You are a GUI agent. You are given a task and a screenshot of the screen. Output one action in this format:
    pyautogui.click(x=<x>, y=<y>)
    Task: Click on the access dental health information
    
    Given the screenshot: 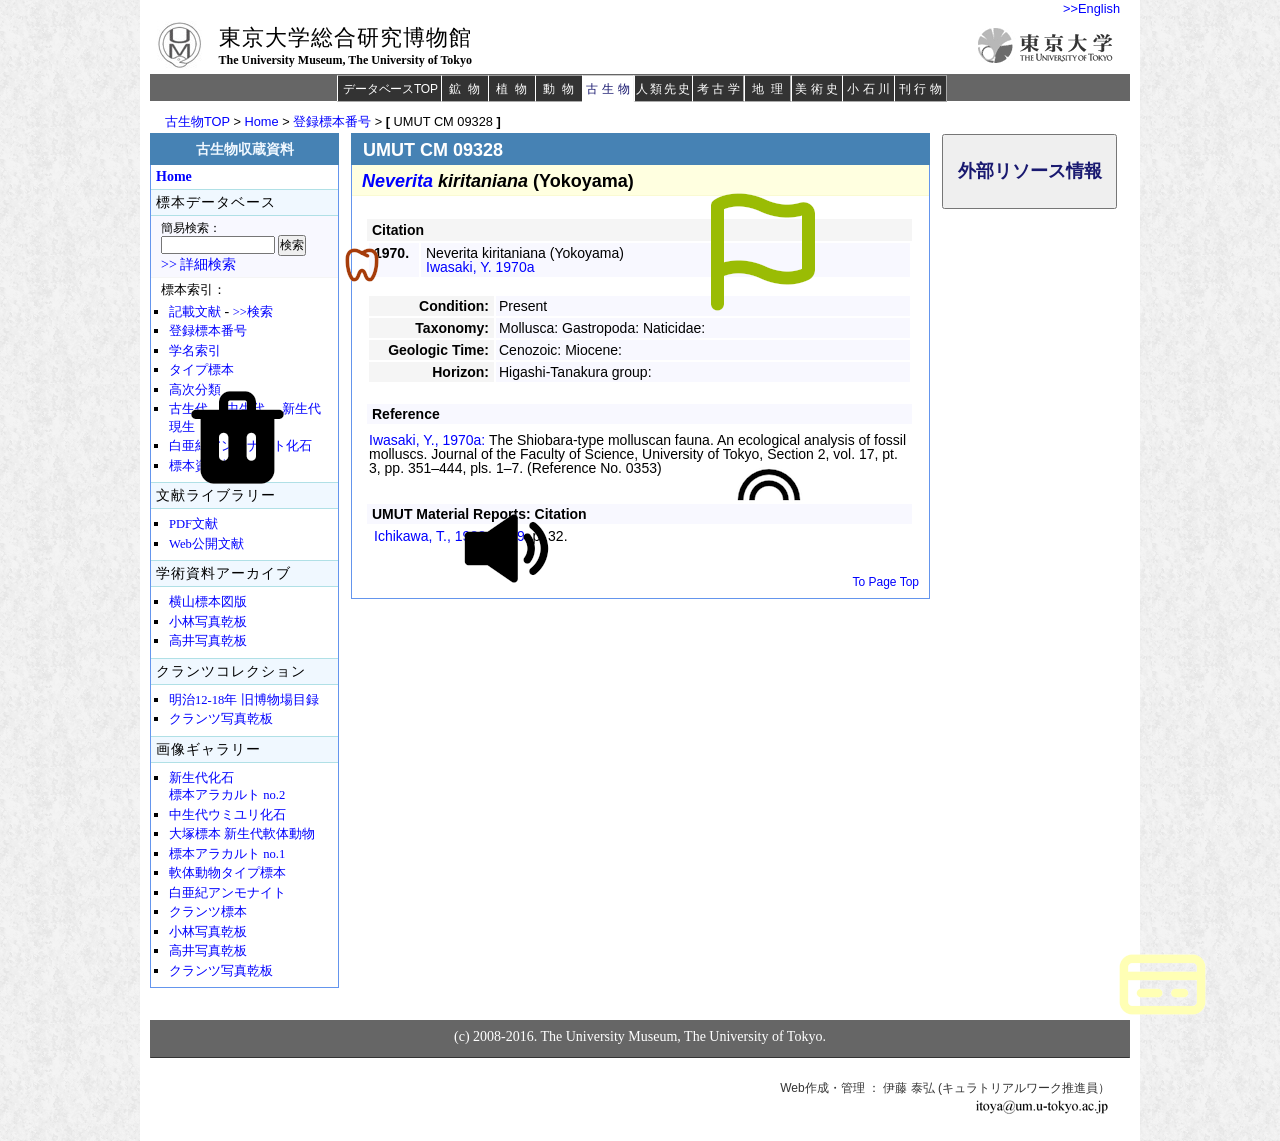 What is the action you would take?
    pyautogui.click(x=362, y=265)
    